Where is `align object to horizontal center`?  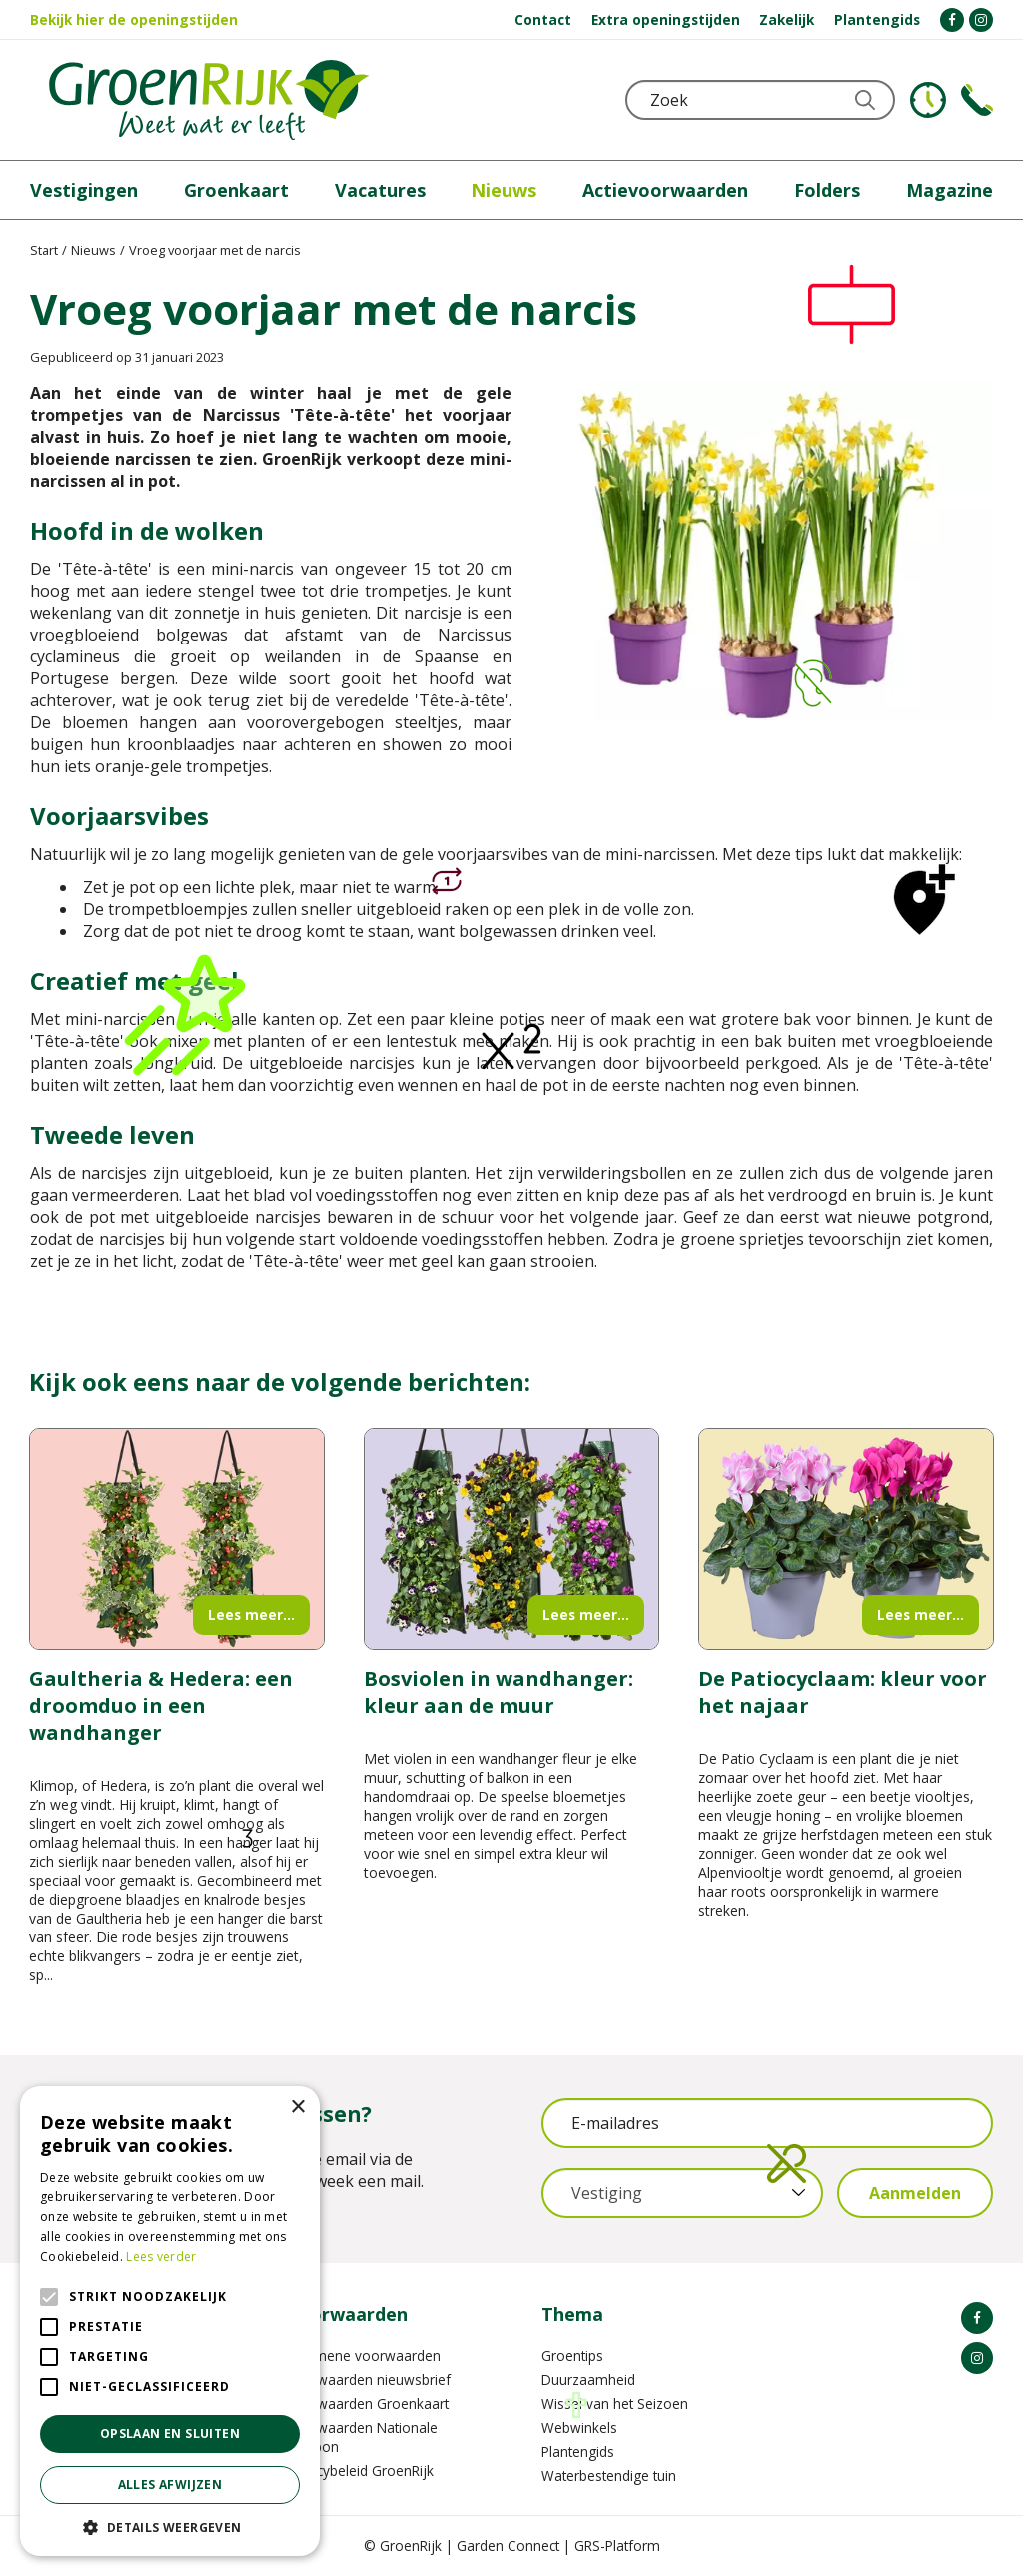
align object to horizontal center is located at coordinates (851, 304).